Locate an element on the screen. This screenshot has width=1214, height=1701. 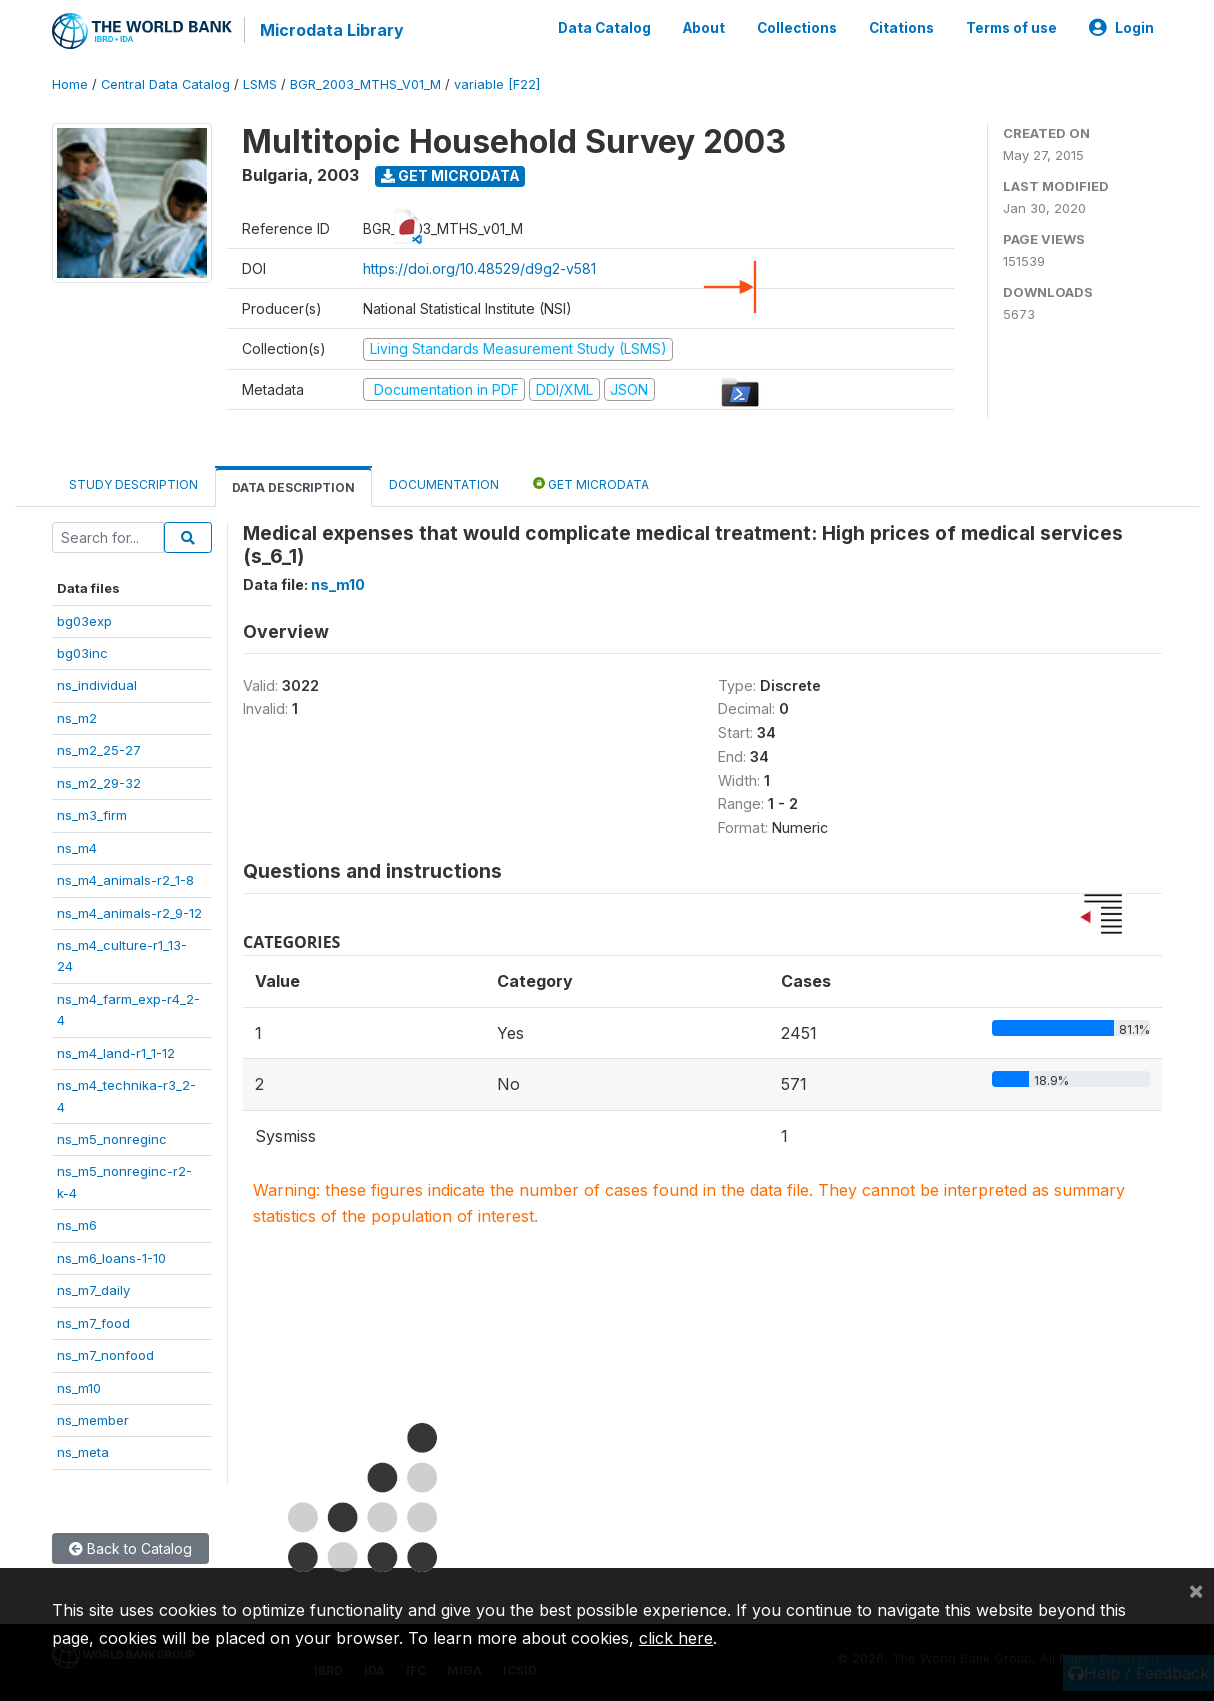
go to the last item or page is located at coordinates (730, 287).